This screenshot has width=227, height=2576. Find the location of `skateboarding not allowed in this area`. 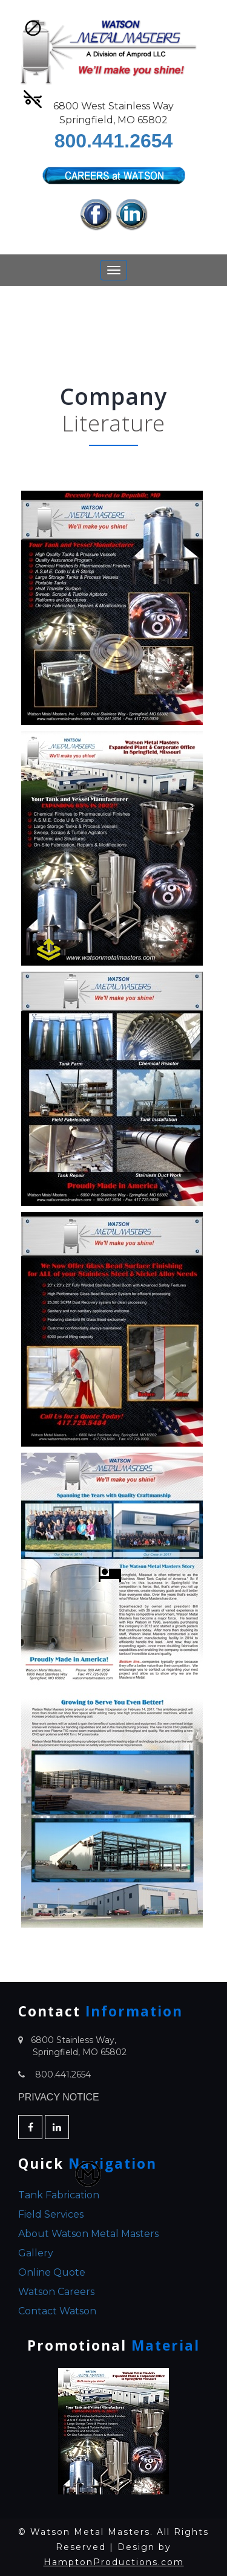

skateboarding not allowed in this area is located at coordinates (33, 99).